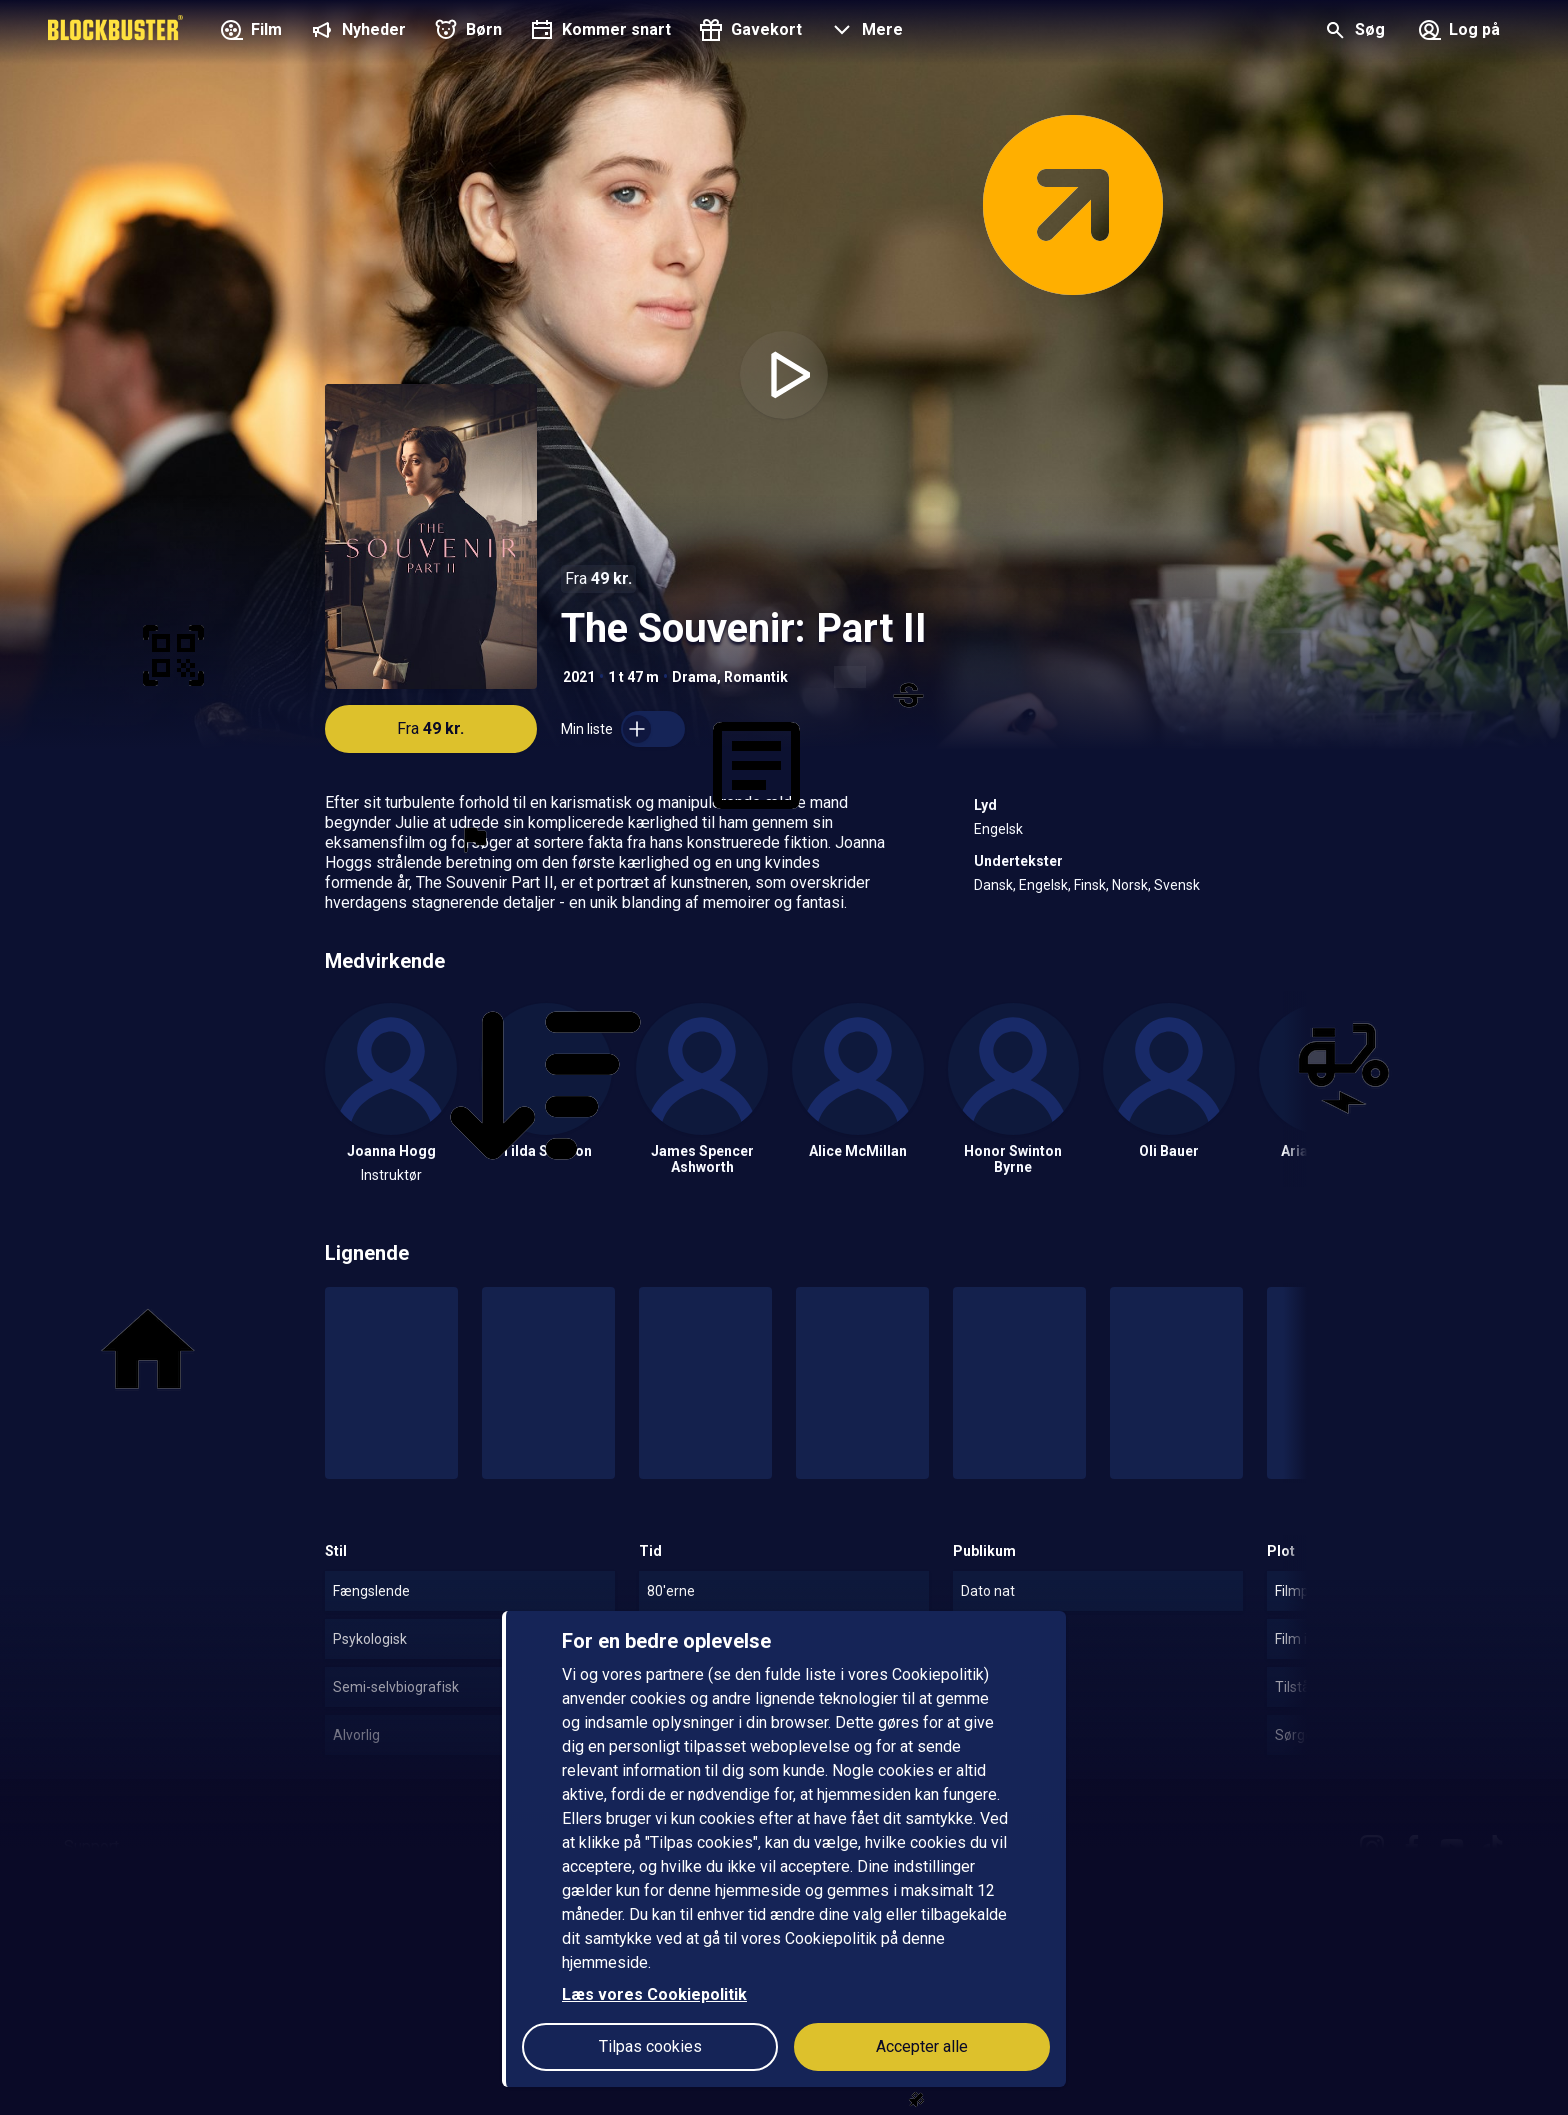 Image resolution: width=1568 pixels, height=2115 pixels. What do you see at coordinates (148, 1351) in the screenshot?
I see `navigate to home screen` at bounding box center [148, 1351].